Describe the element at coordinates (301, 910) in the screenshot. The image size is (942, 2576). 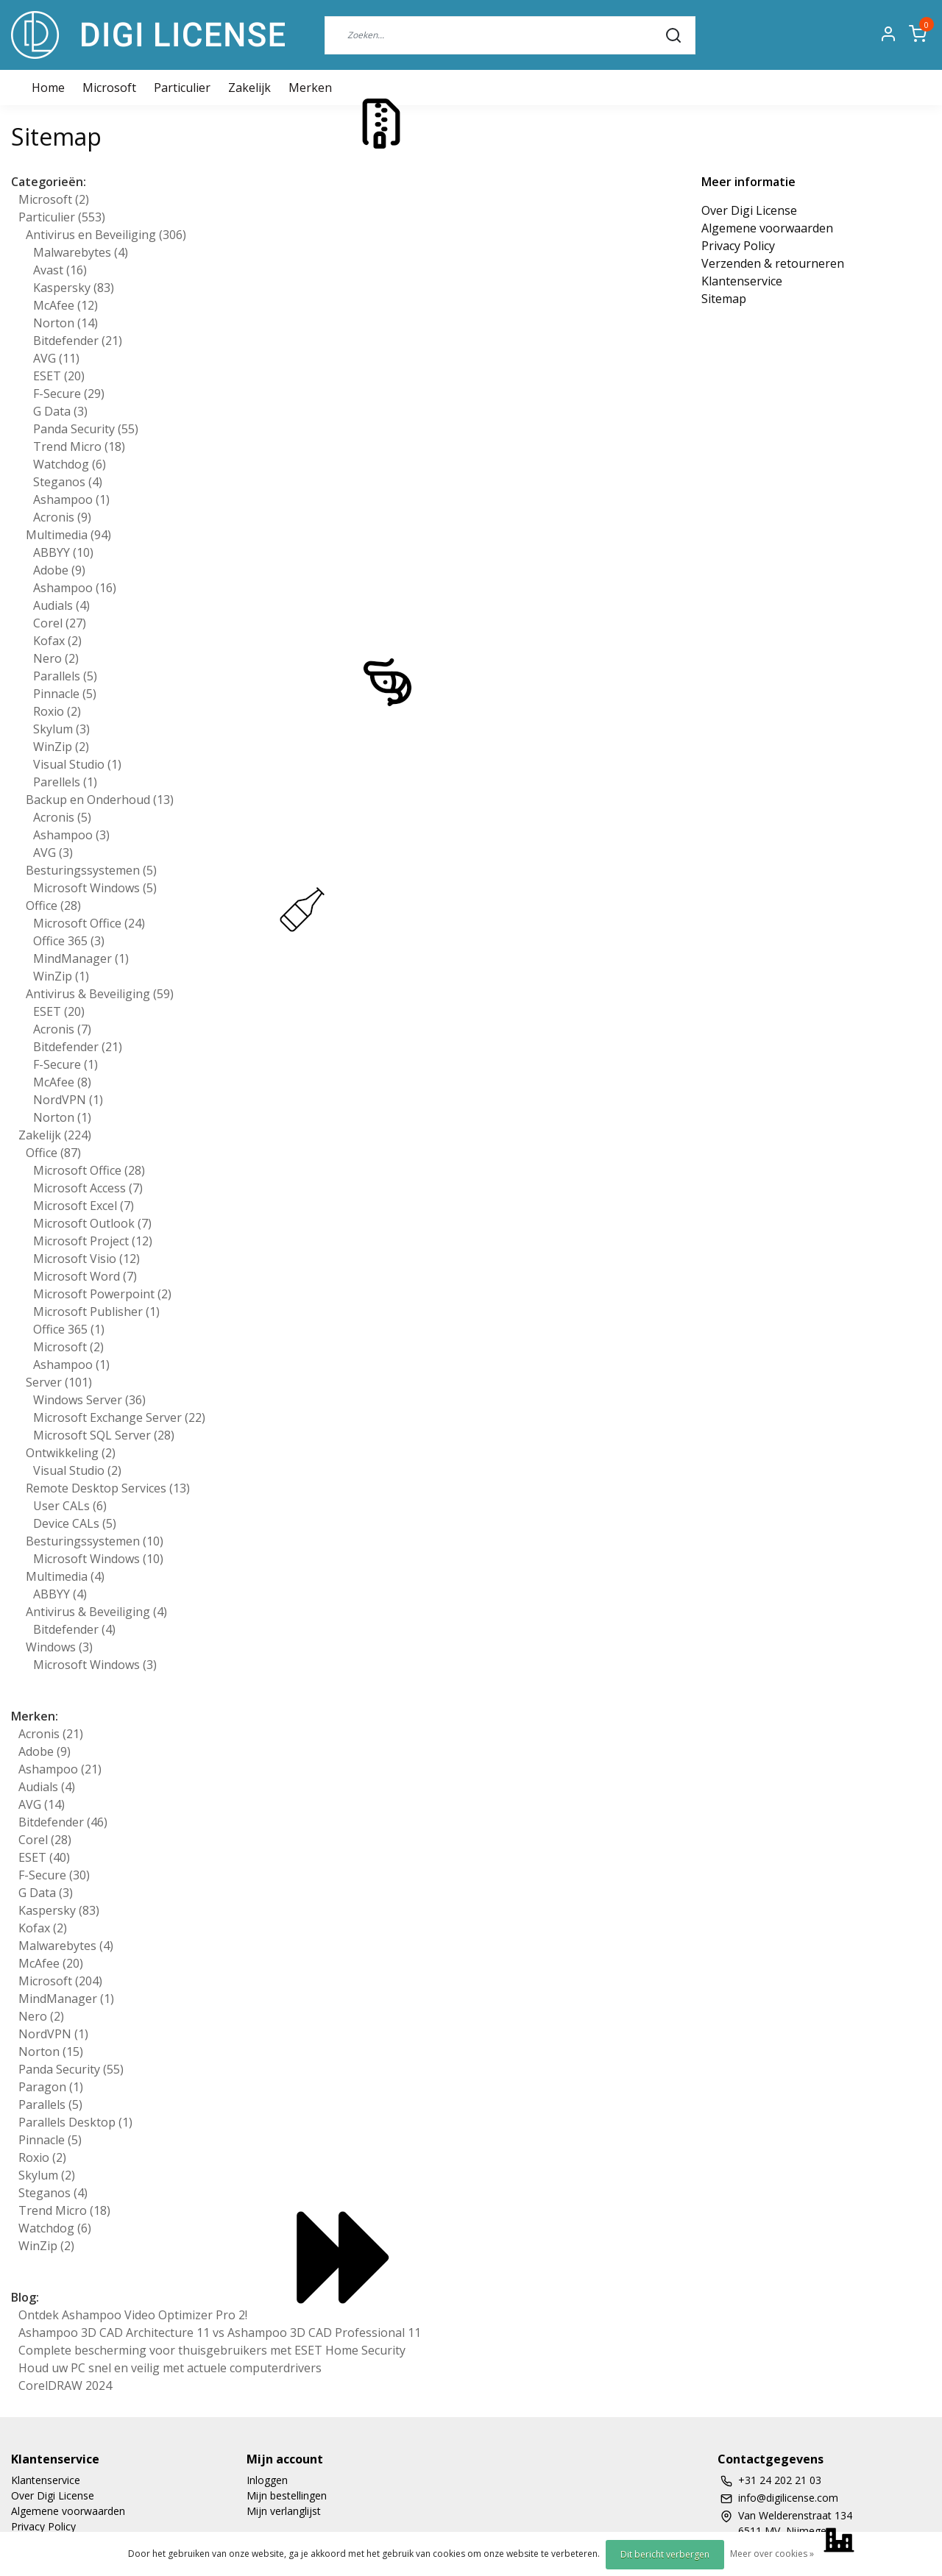
I see `browse beer or beverage options` at that location.